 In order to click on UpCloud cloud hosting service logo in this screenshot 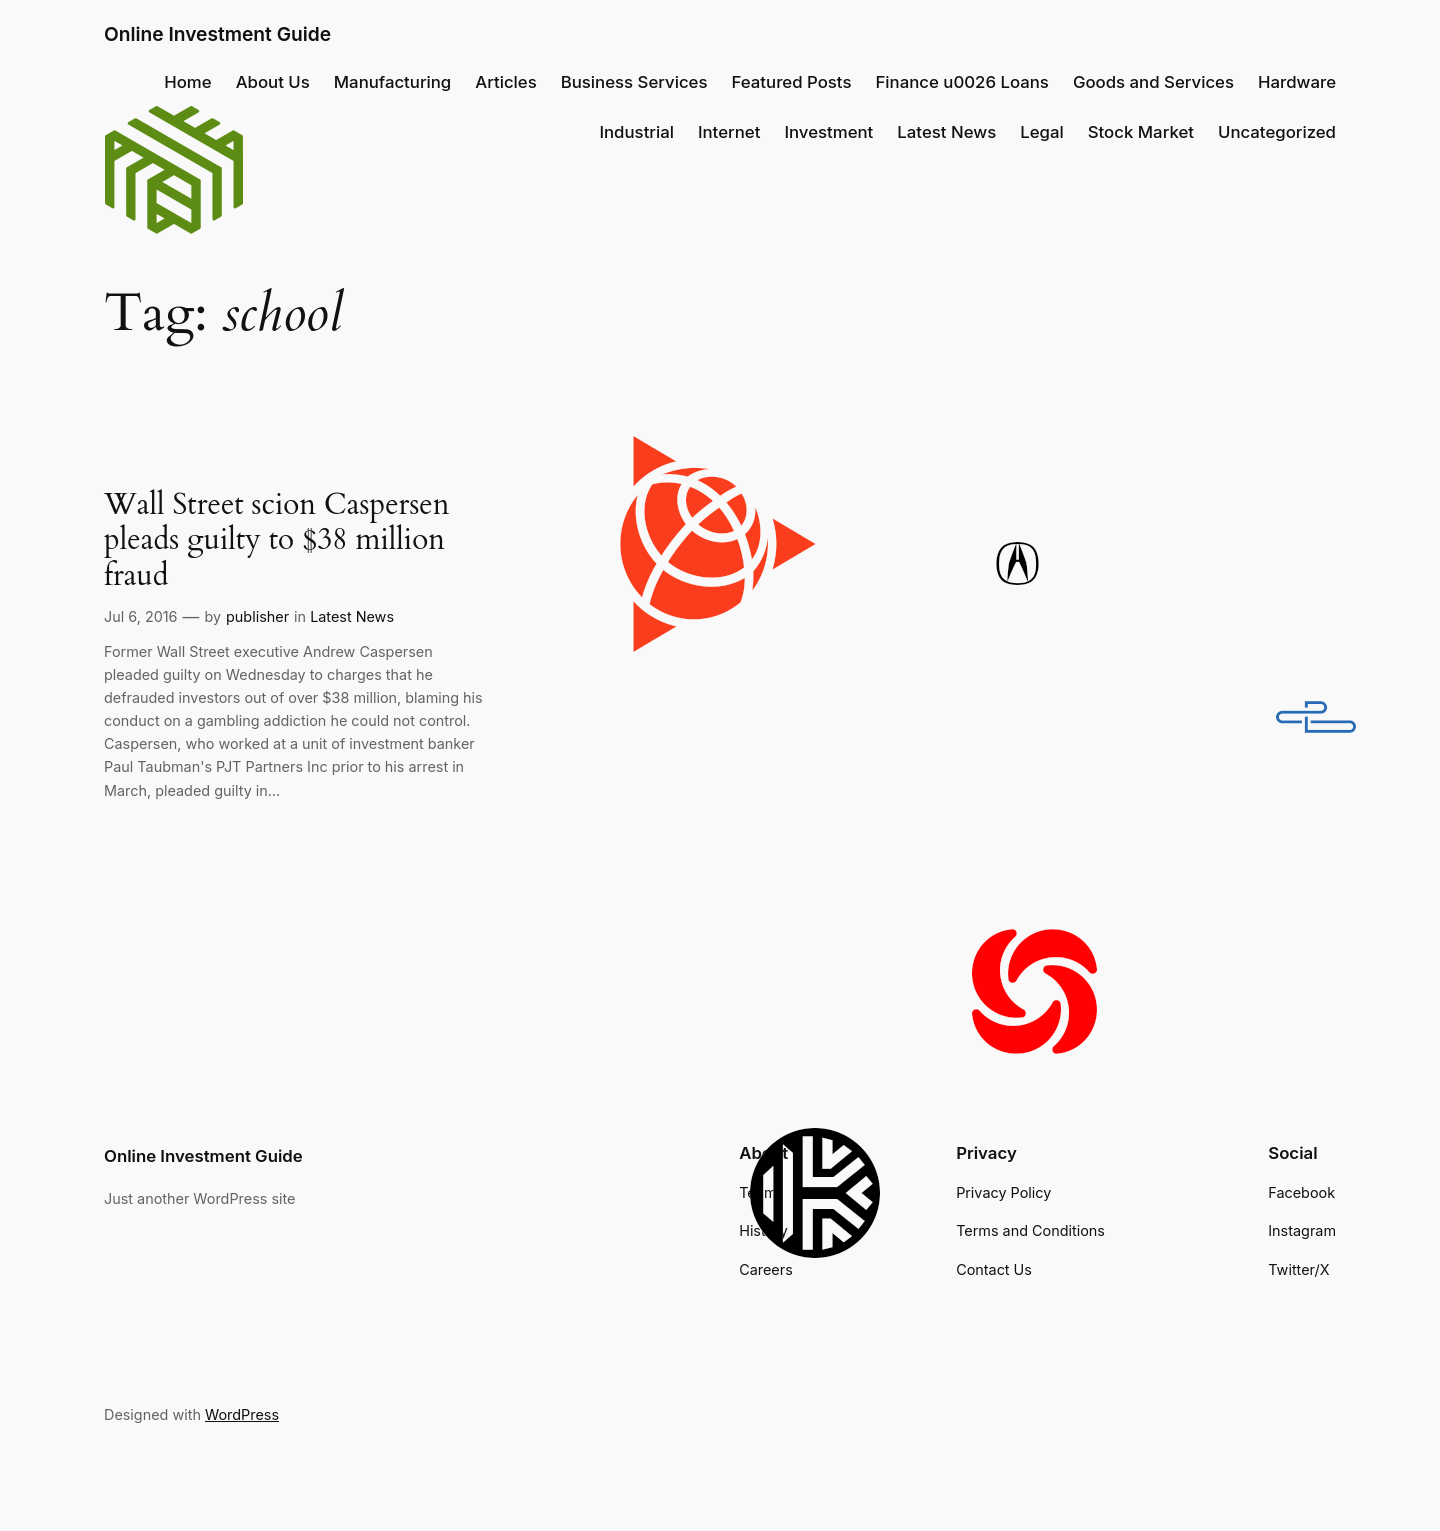, I will do `click(1316, 717)`.